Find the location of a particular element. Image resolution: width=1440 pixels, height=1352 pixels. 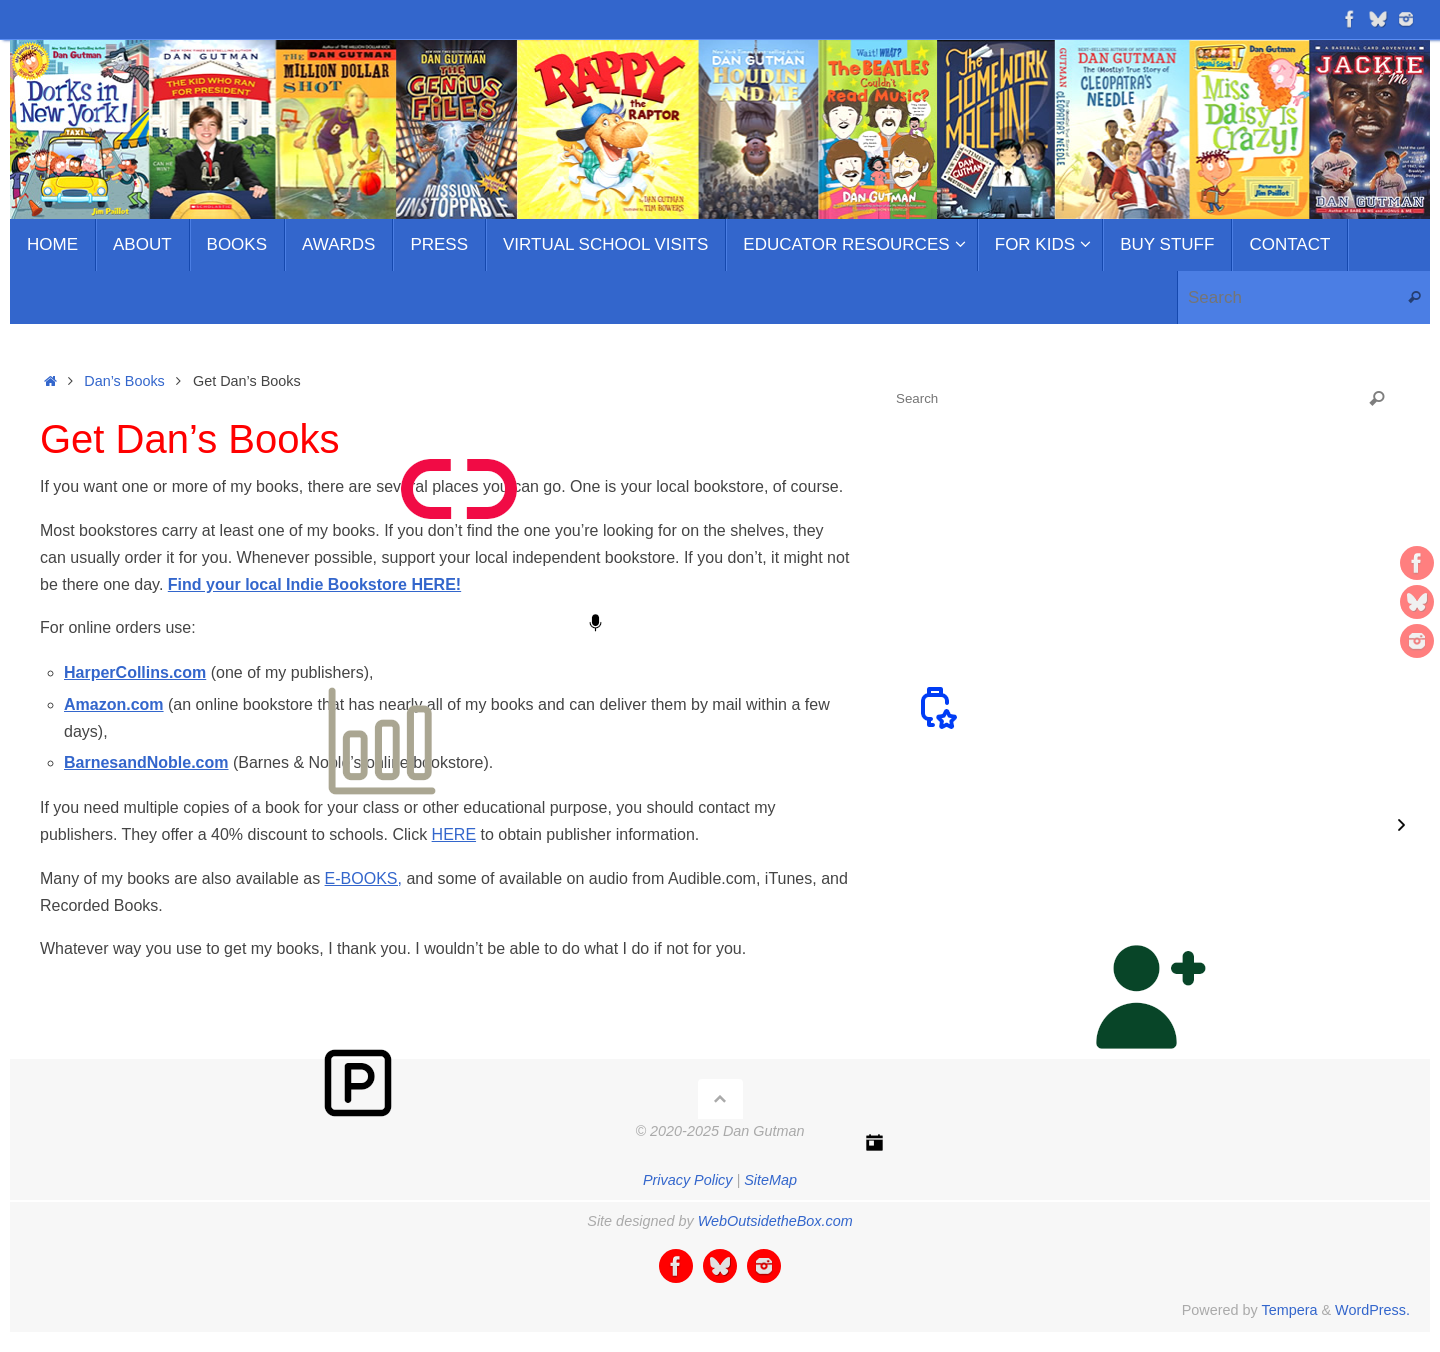

view analytics or statistics is located at coordinates (382, 741).